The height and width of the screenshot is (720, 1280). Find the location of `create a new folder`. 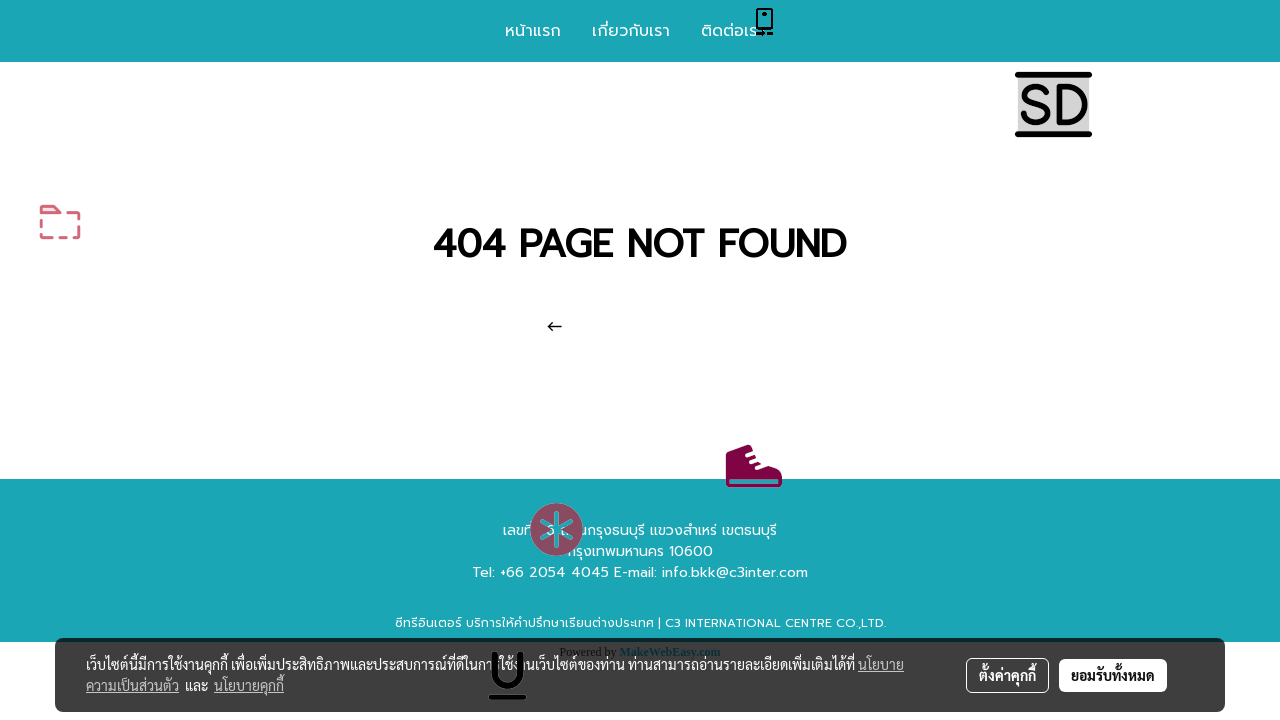

create a new folder is located at coordinates (60, 222).